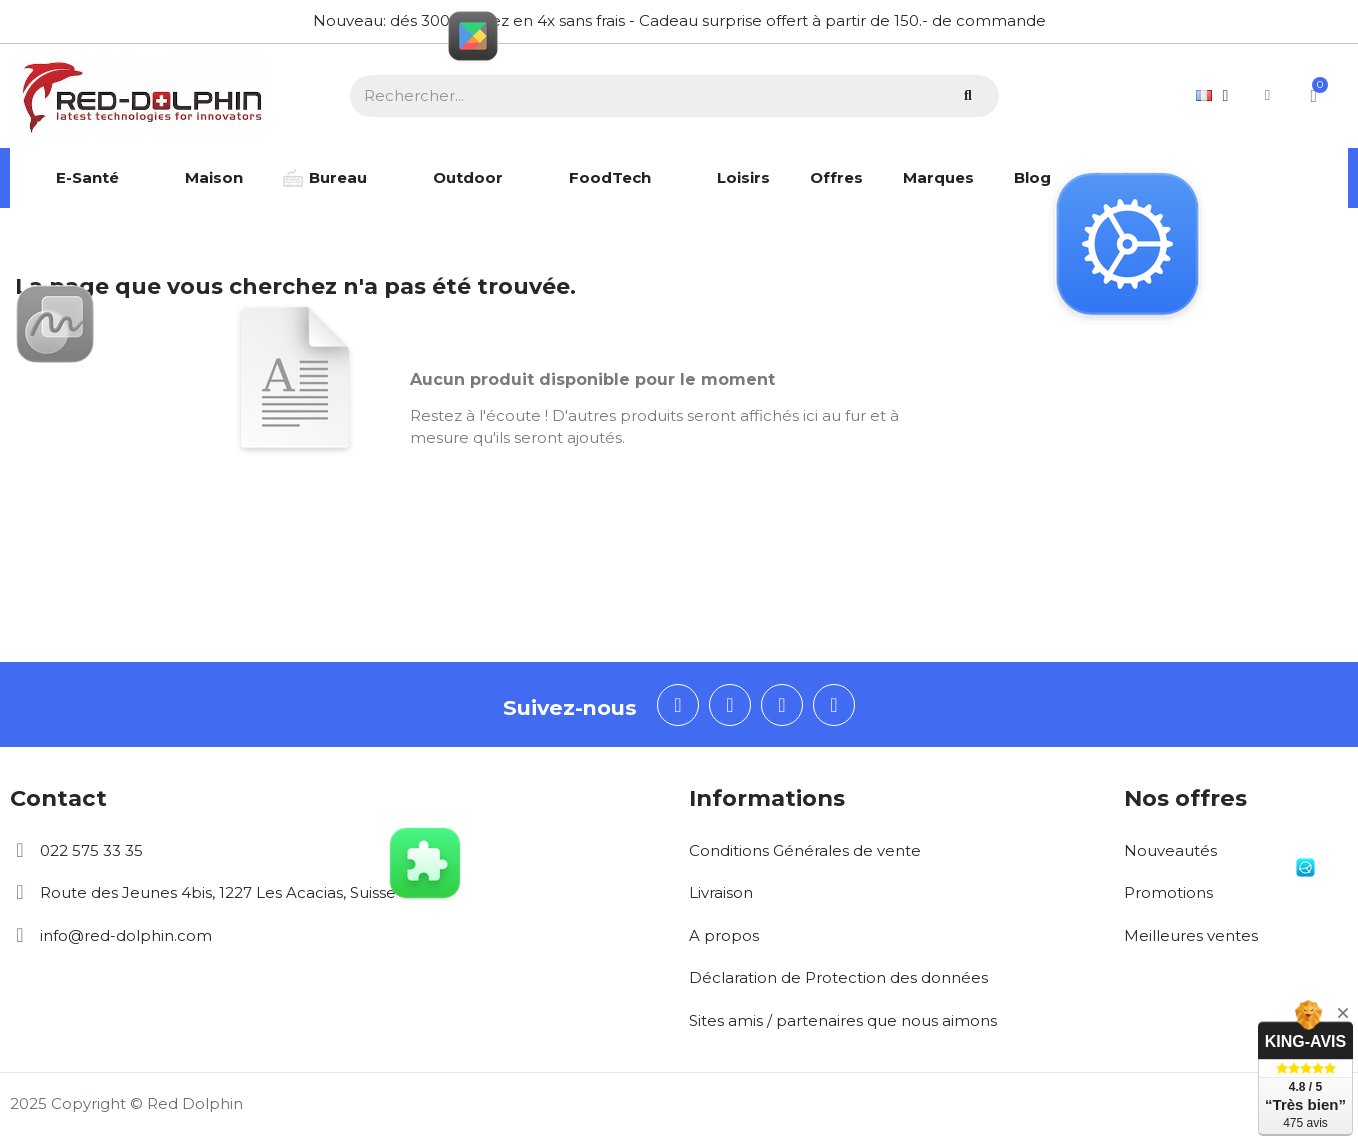  Describe the element at coordinates (425, 863) in the screenshot. I see `open browser extensions manager` at that location.